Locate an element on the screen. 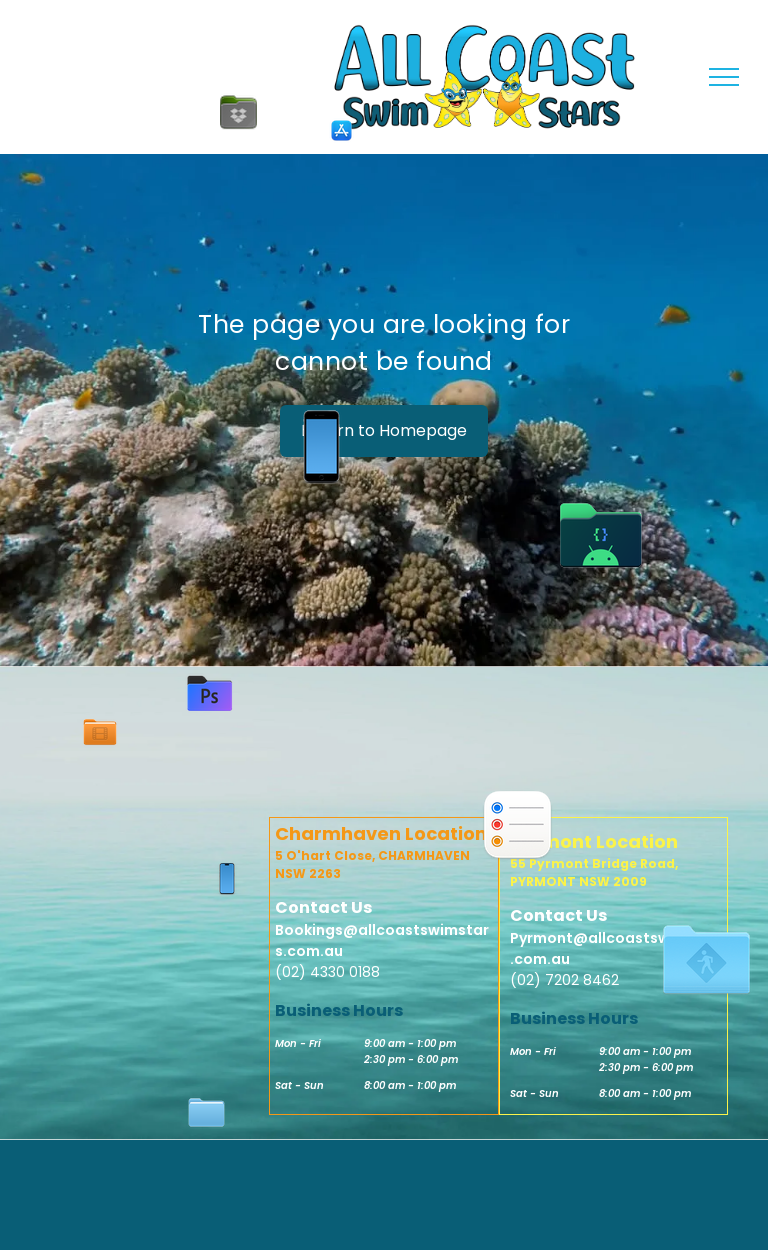 The height and width of the screenshot is (1250, 768). indicates a connected iPhone device is located at coordinates (321, 447).